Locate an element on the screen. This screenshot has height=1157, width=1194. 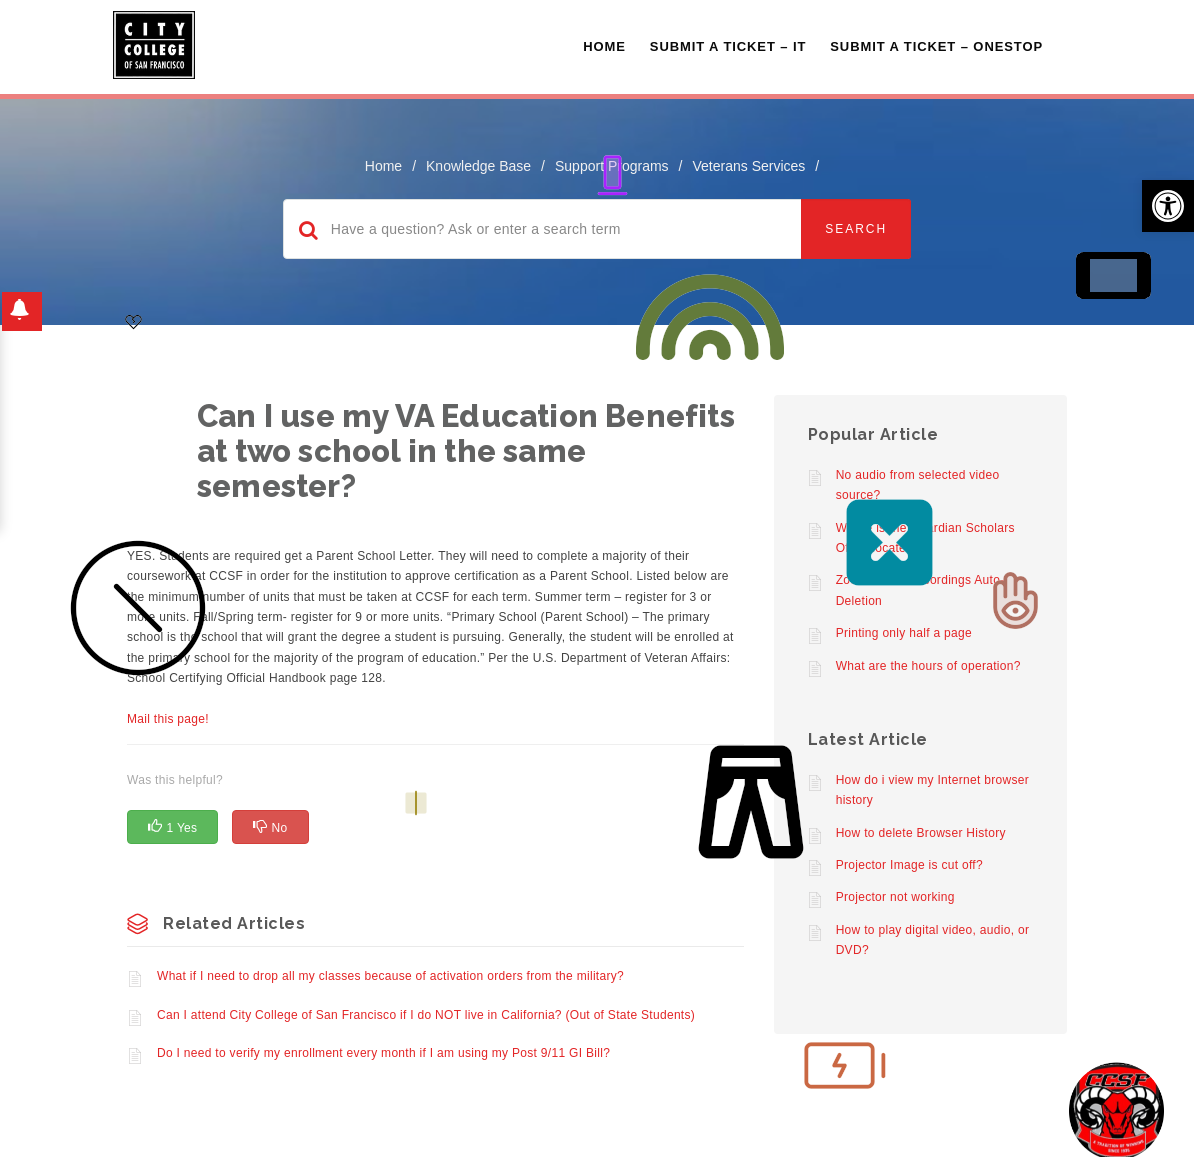
visual separator between UI elements is located at coordinates (416, 803).